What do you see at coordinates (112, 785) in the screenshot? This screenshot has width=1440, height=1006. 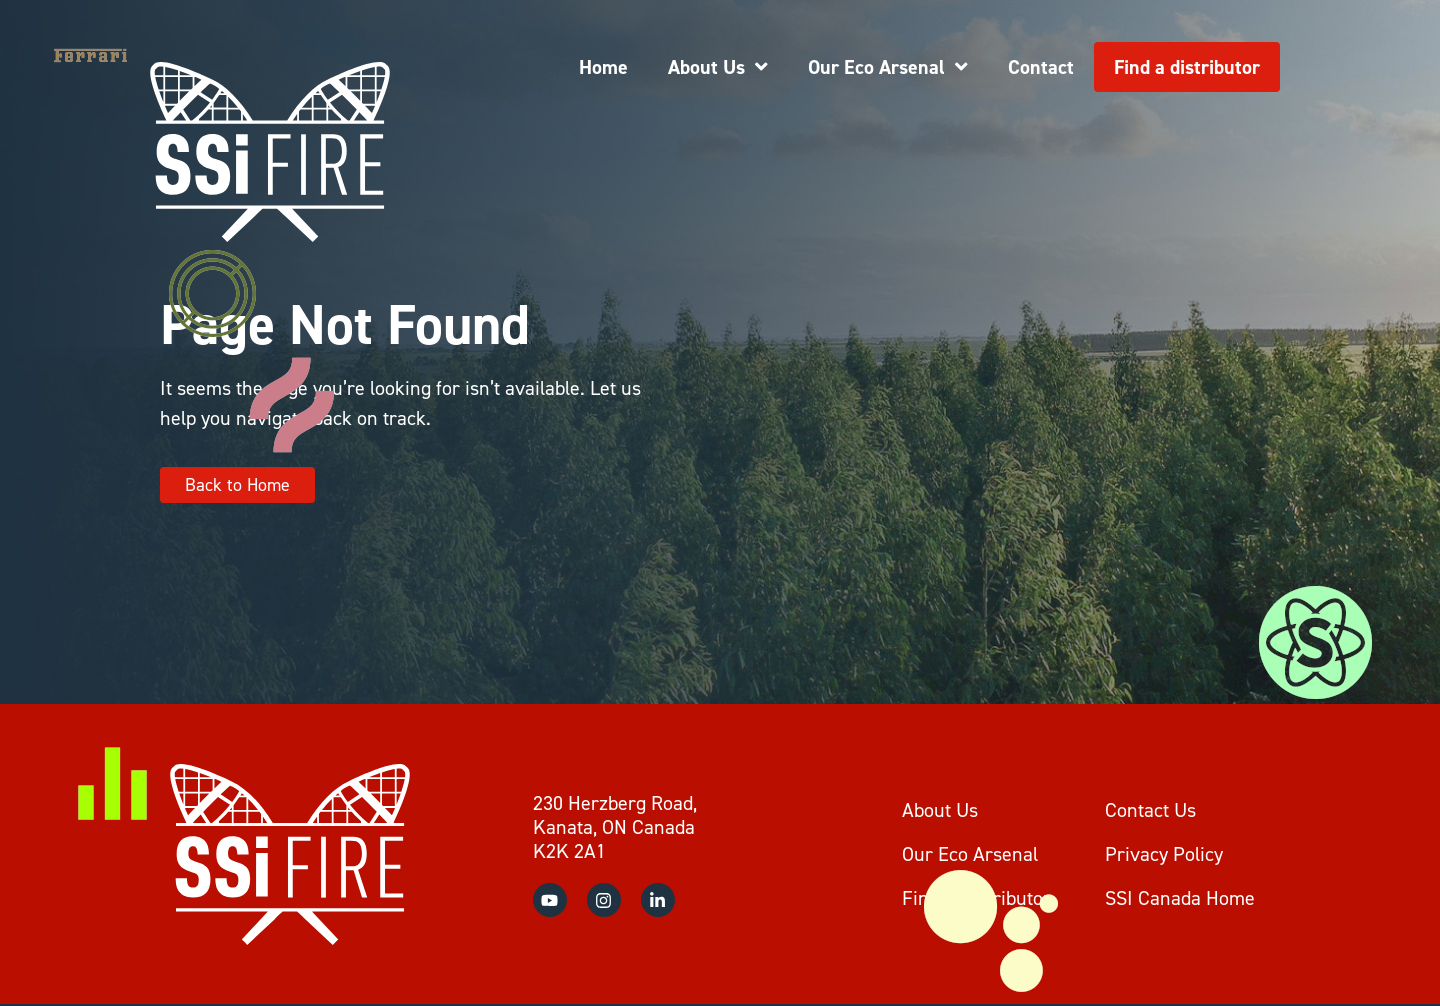 I see `view analytics or statistics` at bounding box center [112, 785].